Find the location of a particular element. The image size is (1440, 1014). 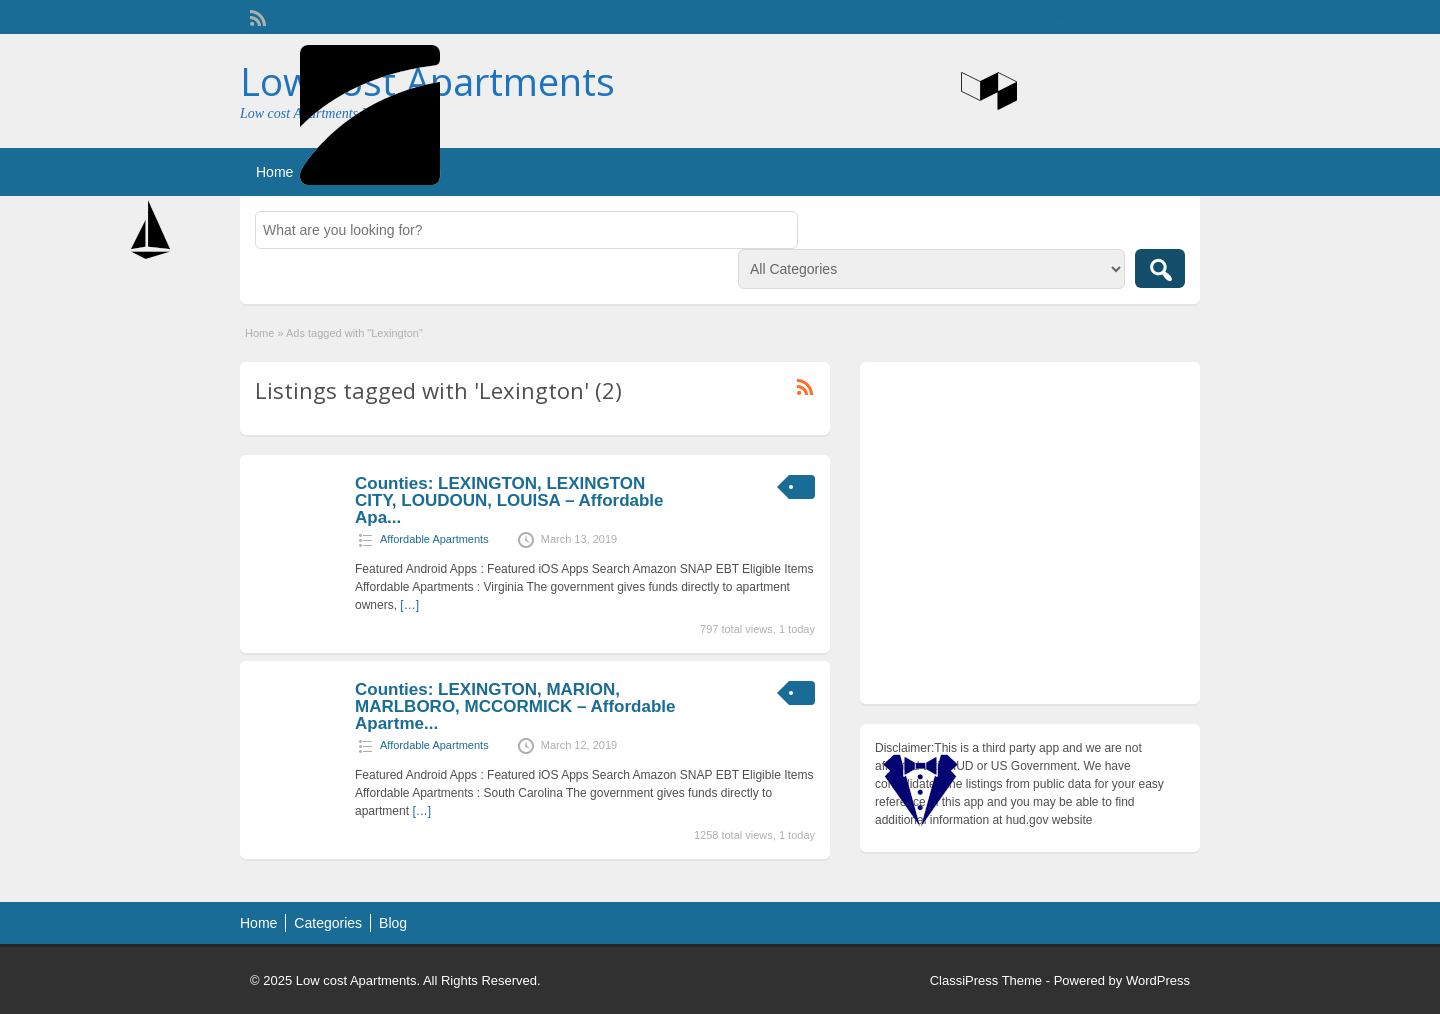

open Buildkite CI/CD dashboard is located at coordinates (989, 91).